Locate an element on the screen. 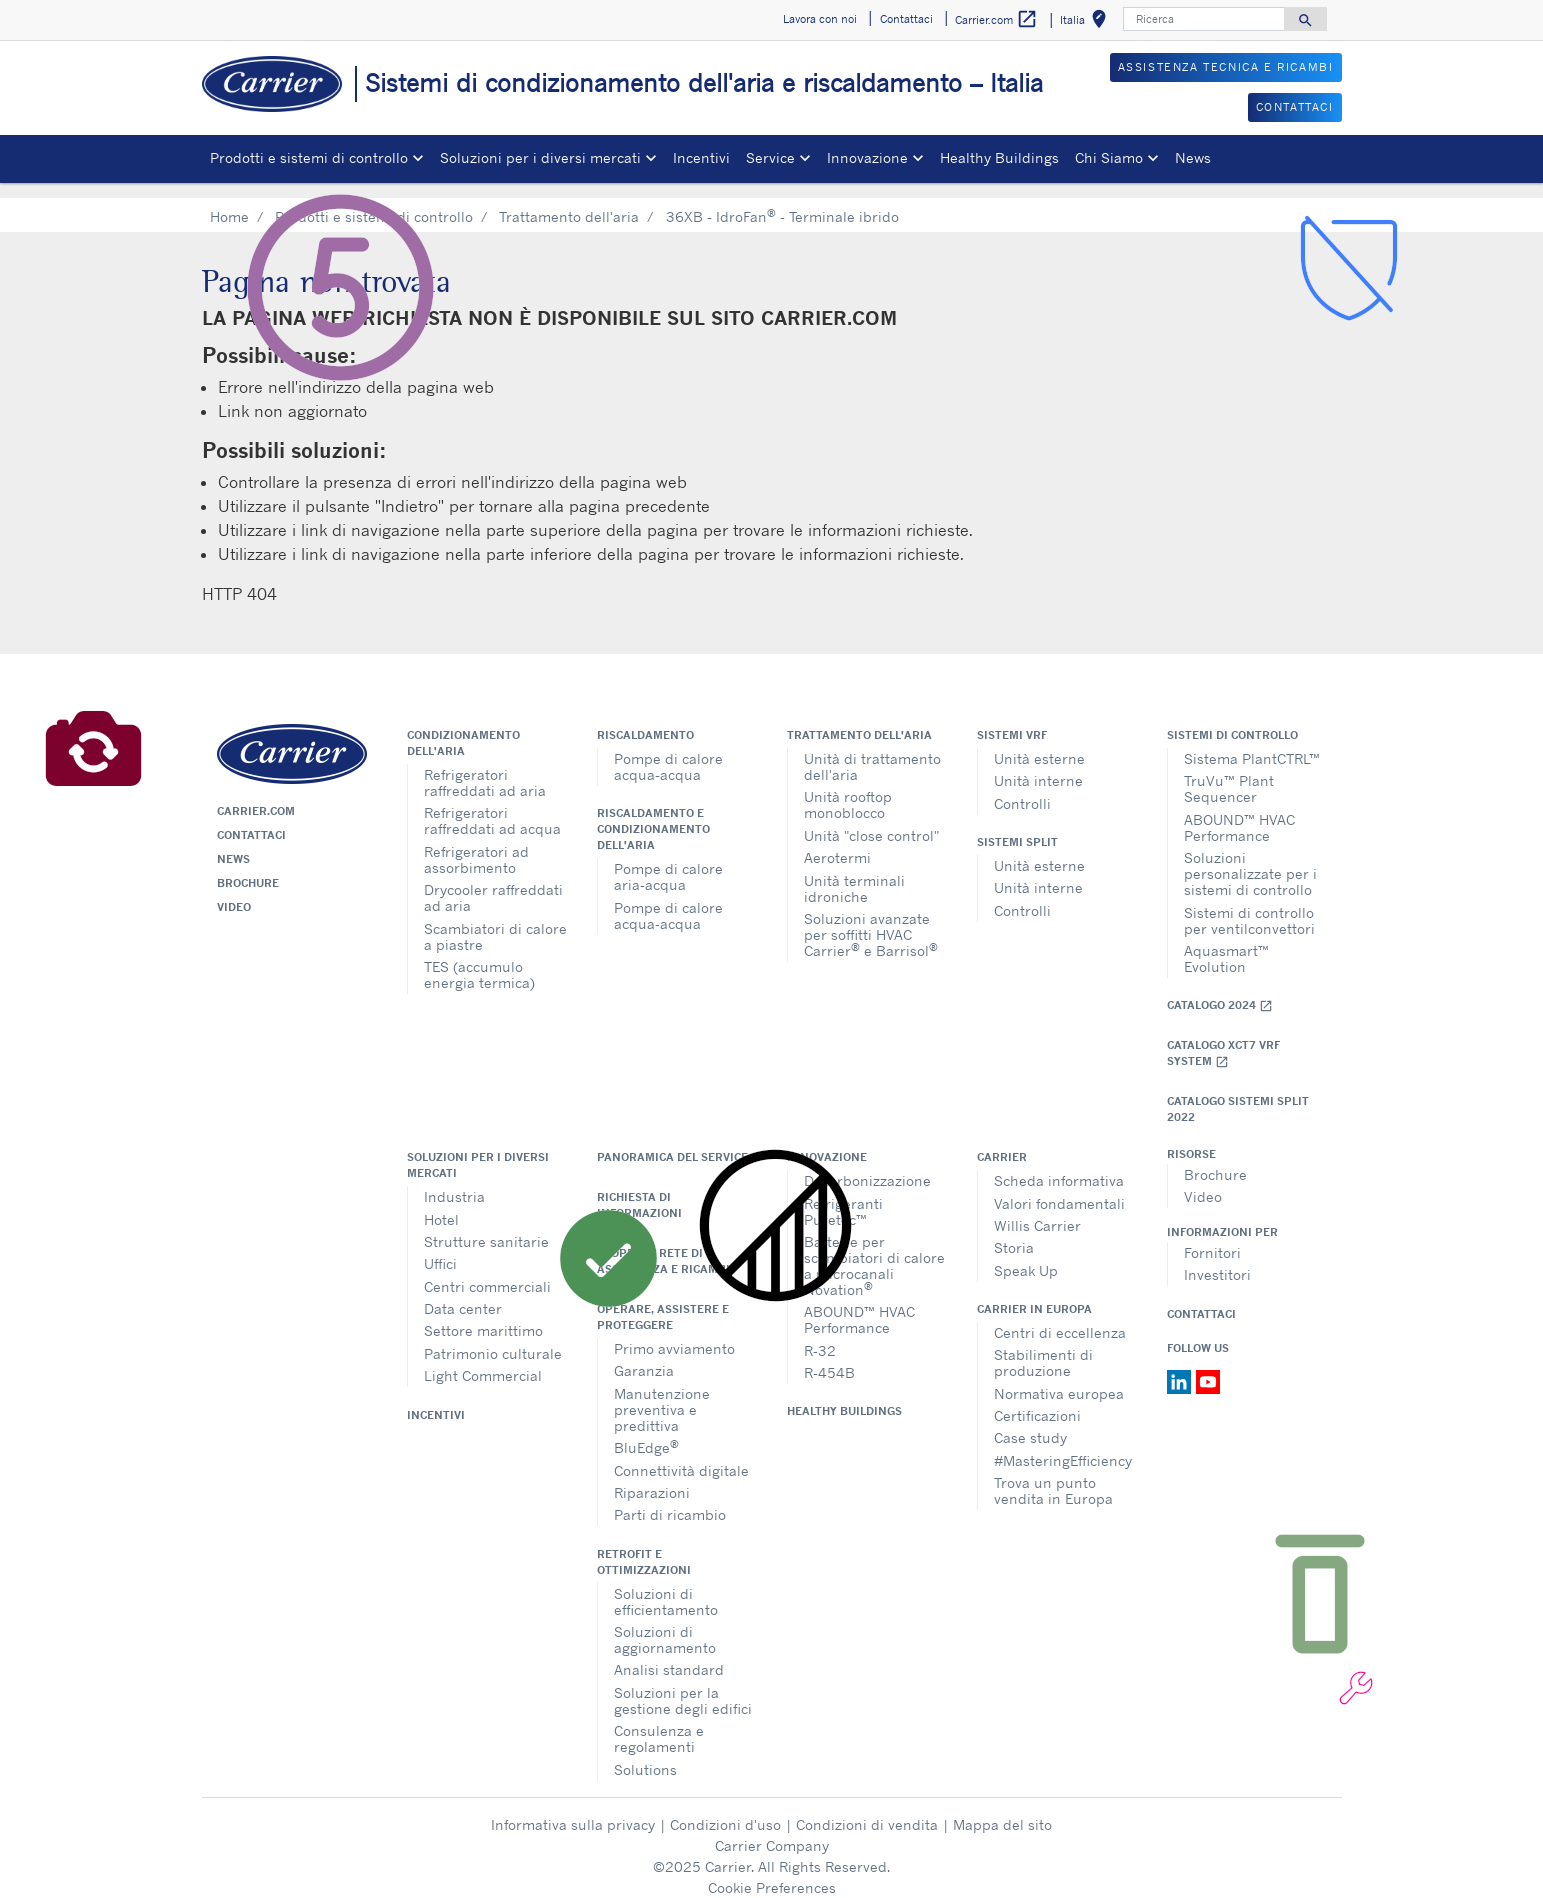 This screenshot has width=1543, height=1898. access settings or configuration options is located at coordinates (1356, 1688).